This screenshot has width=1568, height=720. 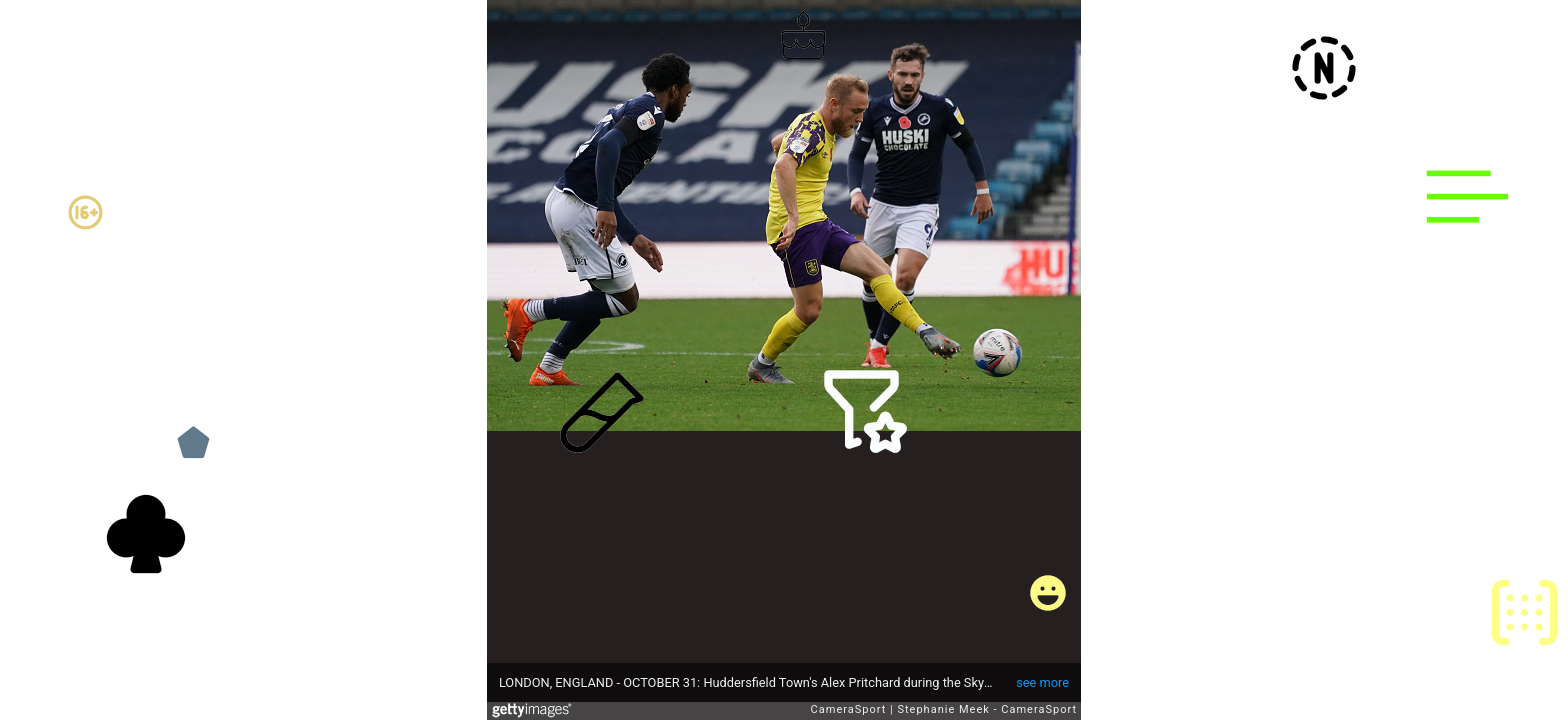 I want to click on react with a laugh emoji, so click(x=1048, y=593).